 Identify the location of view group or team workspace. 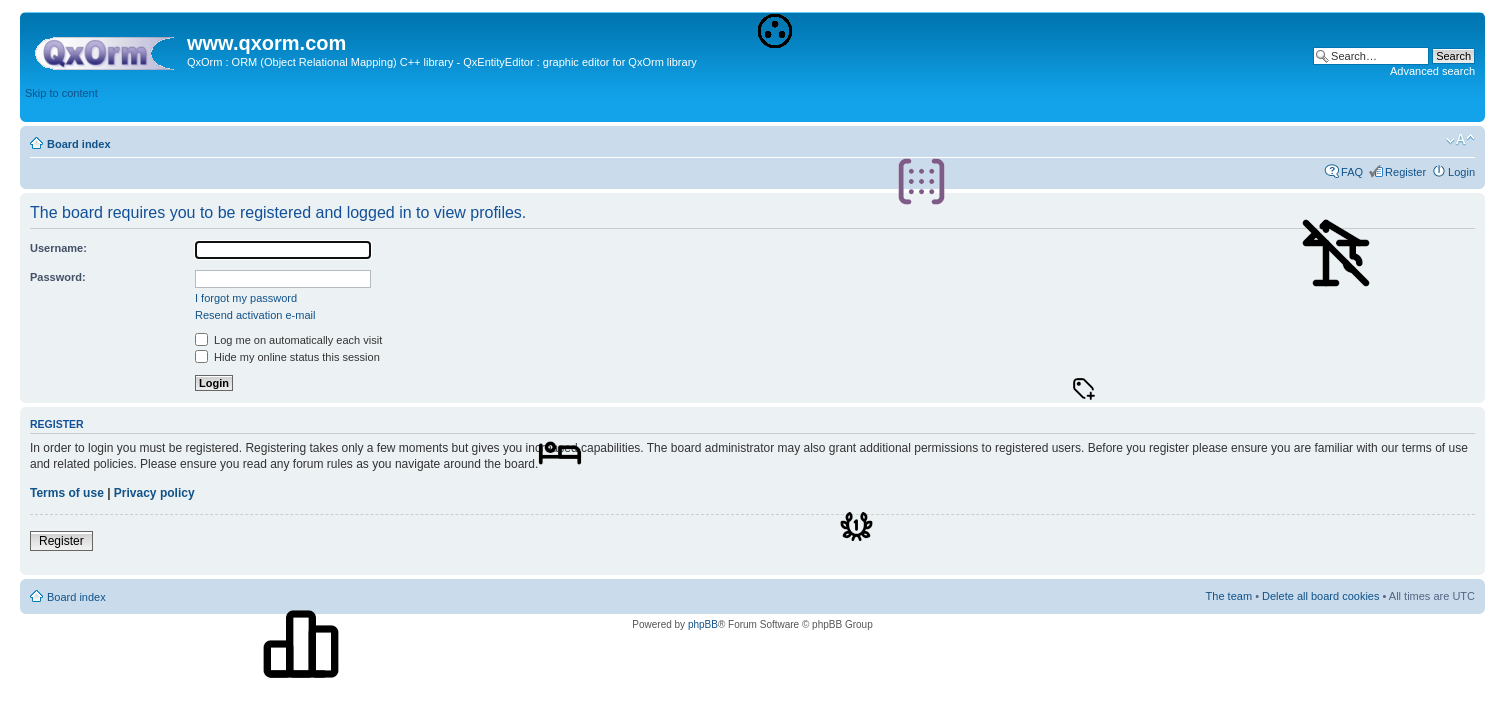
(775, 31).